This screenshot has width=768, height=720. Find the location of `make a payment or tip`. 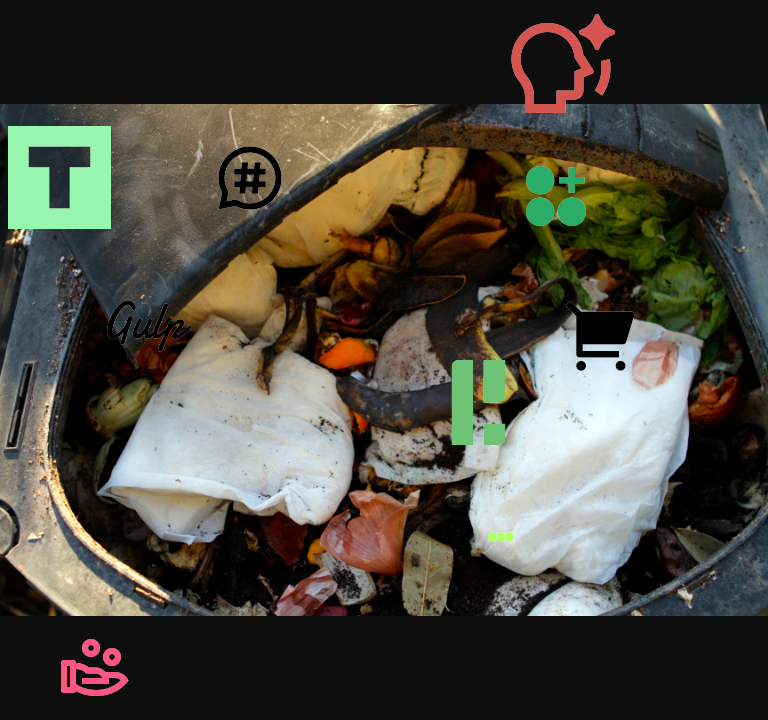

make a payment or tip is located at coordinates (94, 669).